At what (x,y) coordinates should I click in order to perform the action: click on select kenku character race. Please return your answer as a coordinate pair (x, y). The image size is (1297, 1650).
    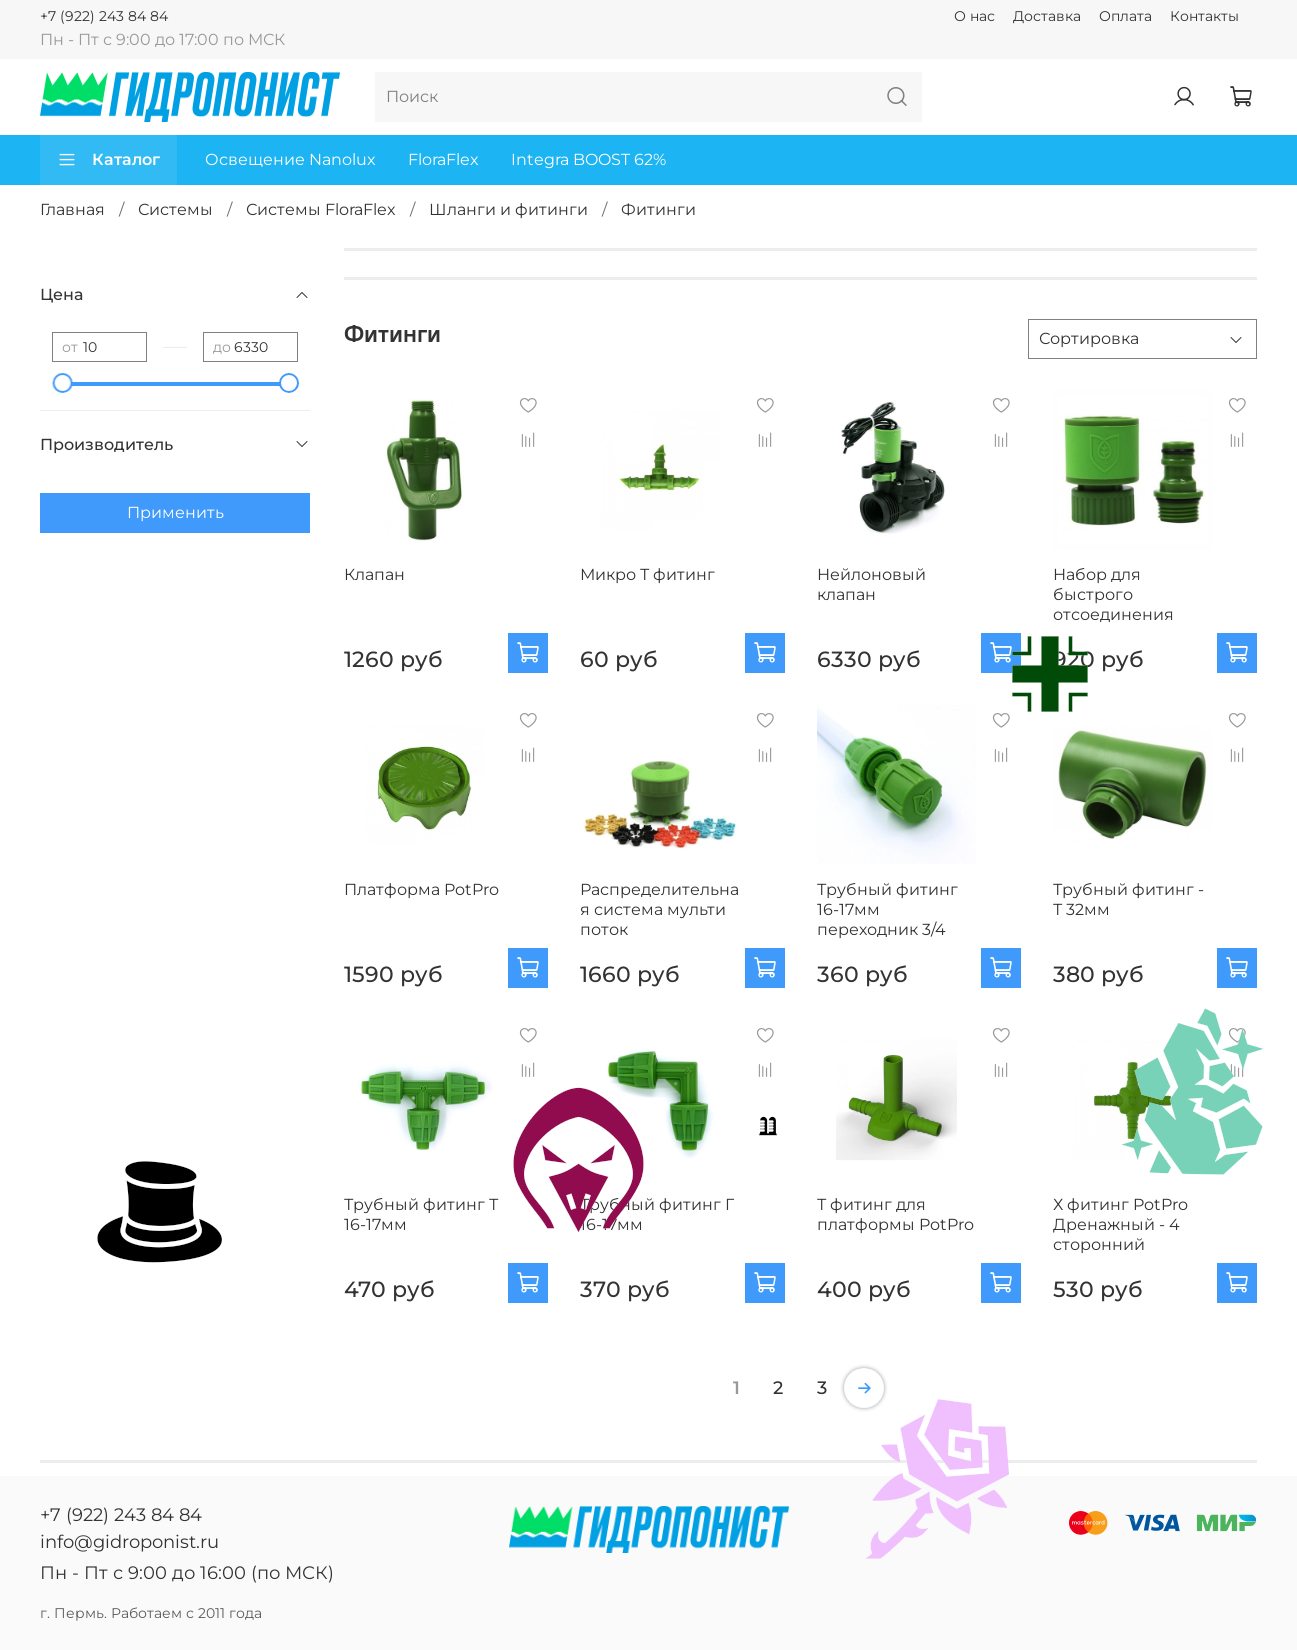
    Looking at the image, I should click on (578, 1160).